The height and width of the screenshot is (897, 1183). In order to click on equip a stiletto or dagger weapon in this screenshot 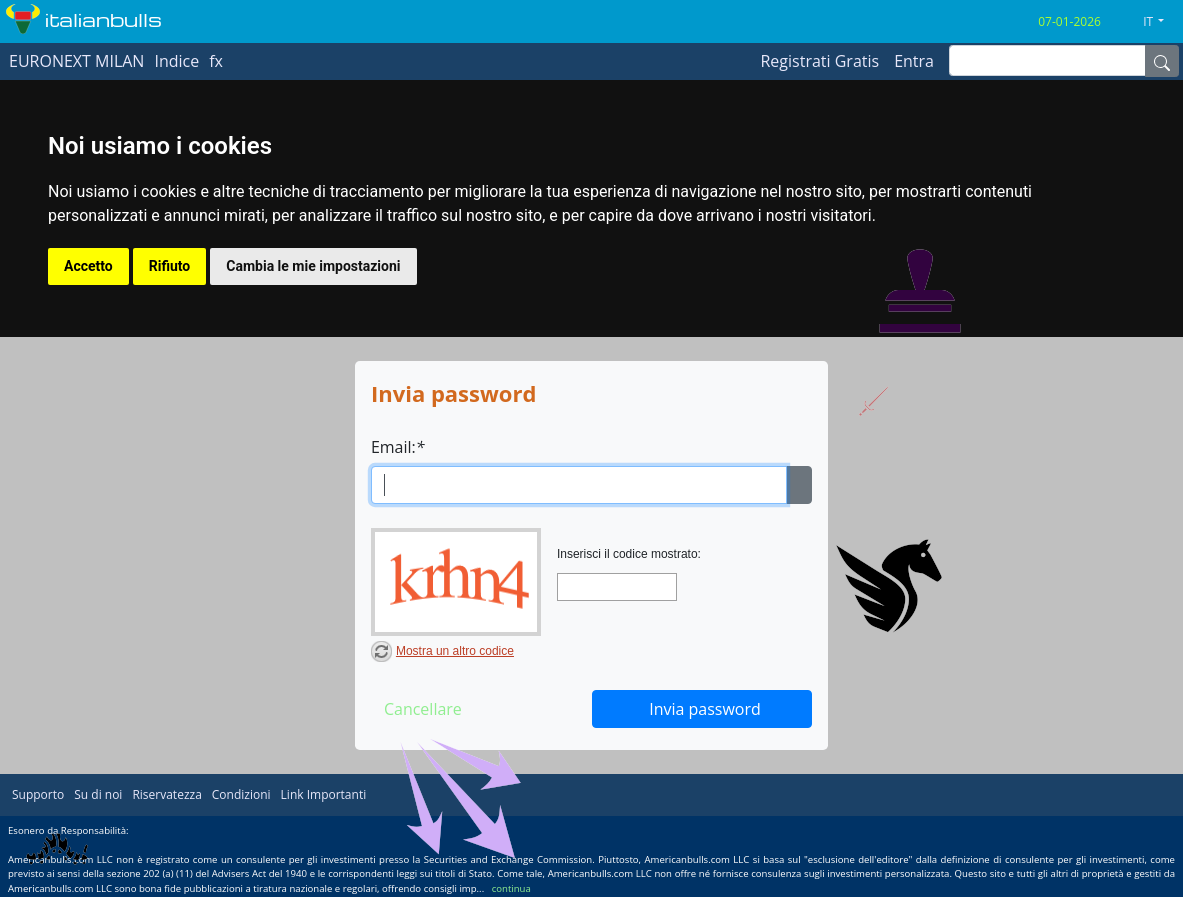, I will do `click(874, 401)`.